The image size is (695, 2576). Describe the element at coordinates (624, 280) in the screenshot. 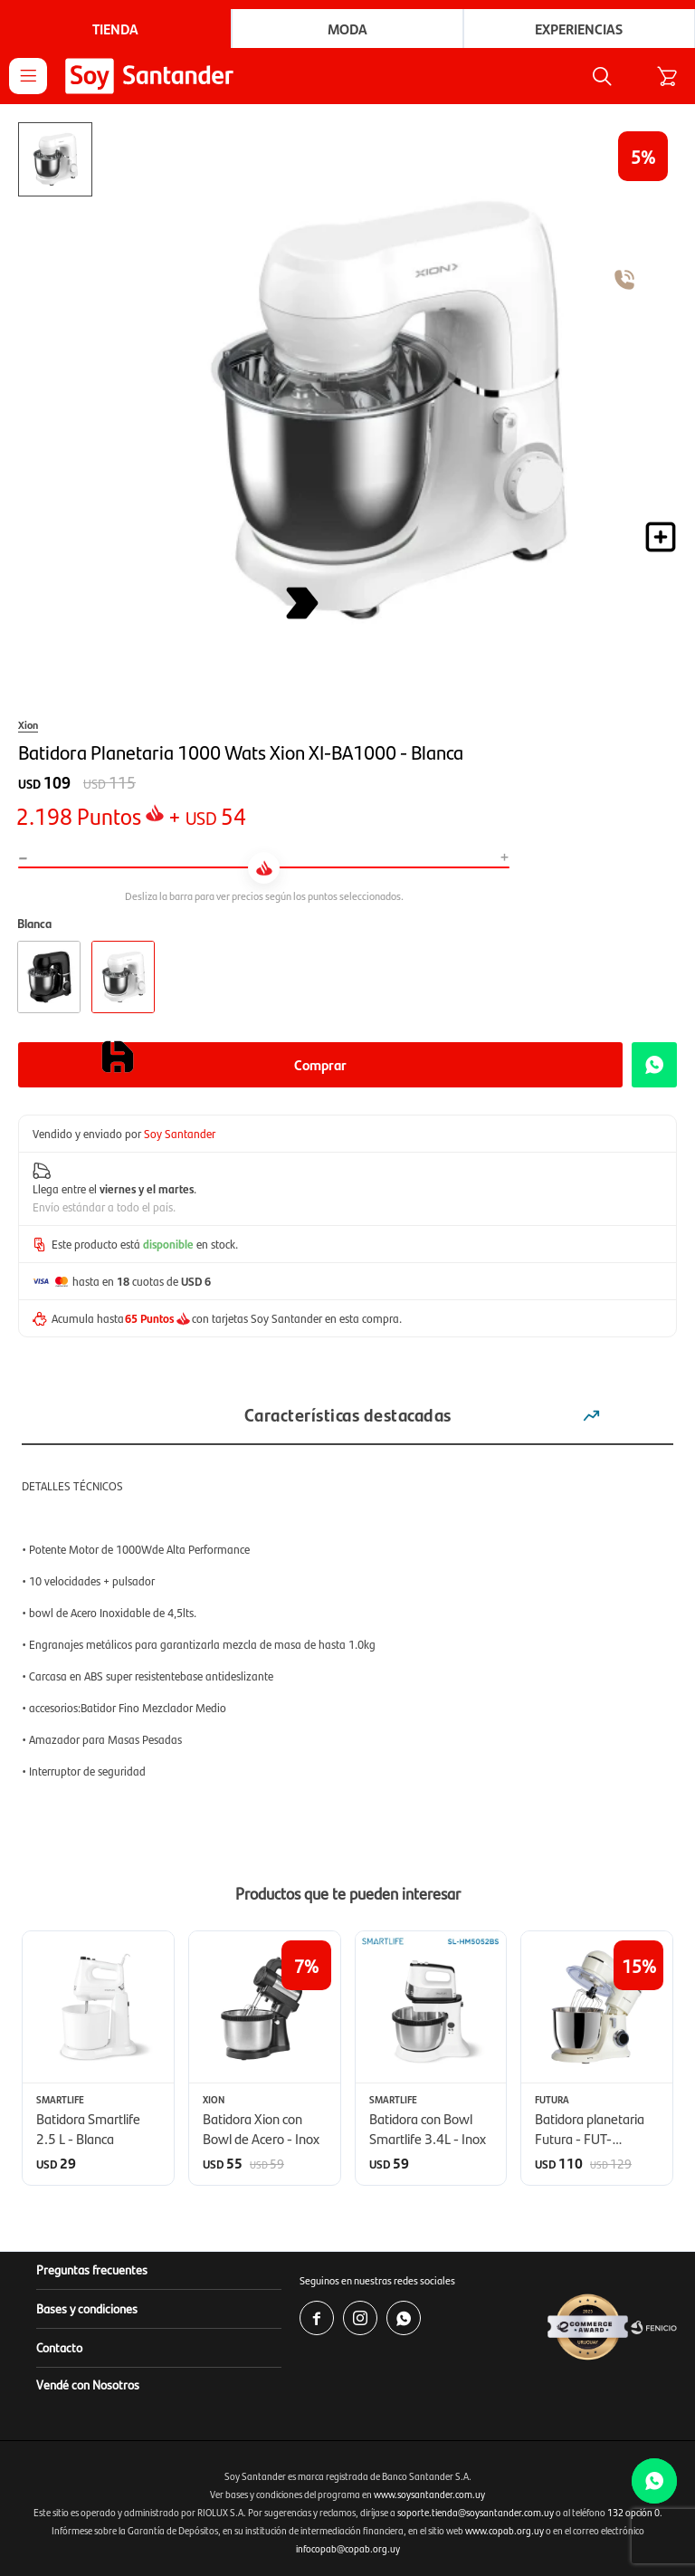

I see `make a phone call` at that location.